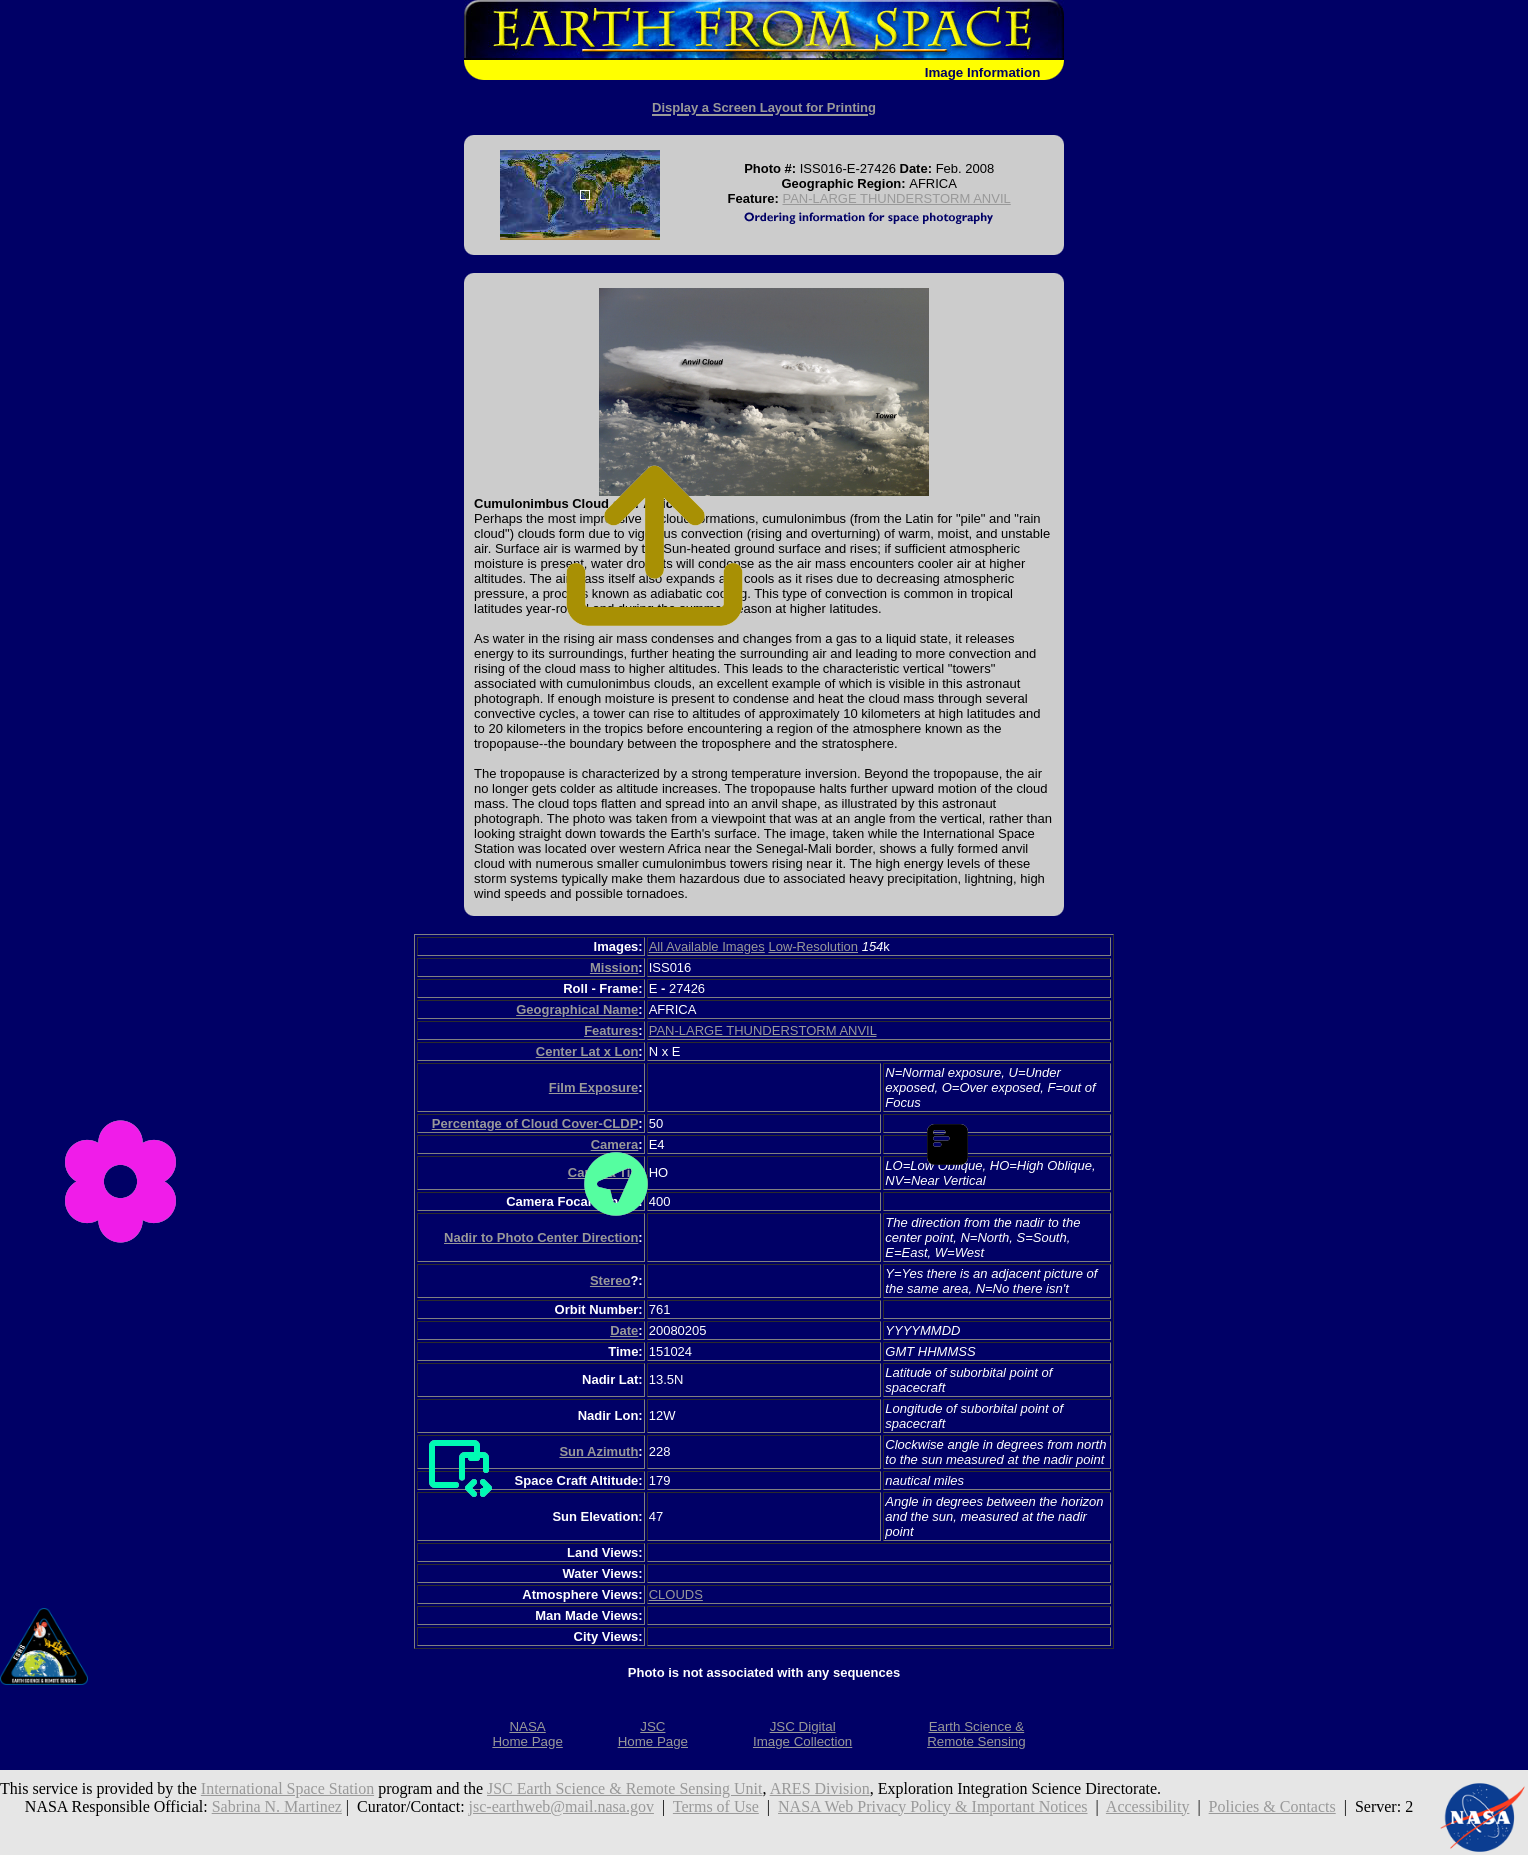  What do you see at coordinates (120, 1181) in the screenshot?
I see `access garden or plant-related features` at bounding box center [120, 1181].